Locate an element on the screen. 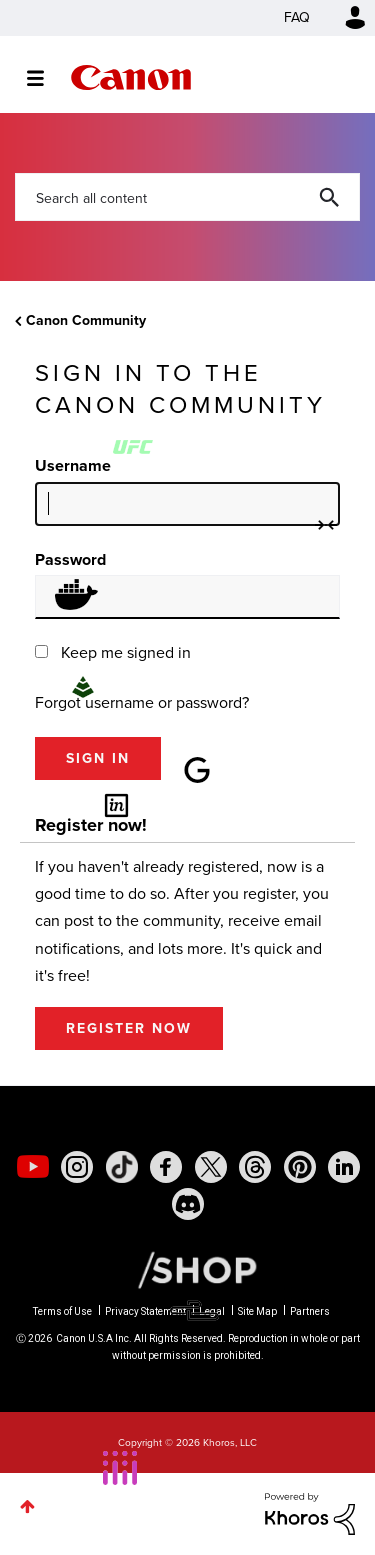 The image size is (375, 1555). plotly data visualization platform logo is located at coordinates (120, 1468).